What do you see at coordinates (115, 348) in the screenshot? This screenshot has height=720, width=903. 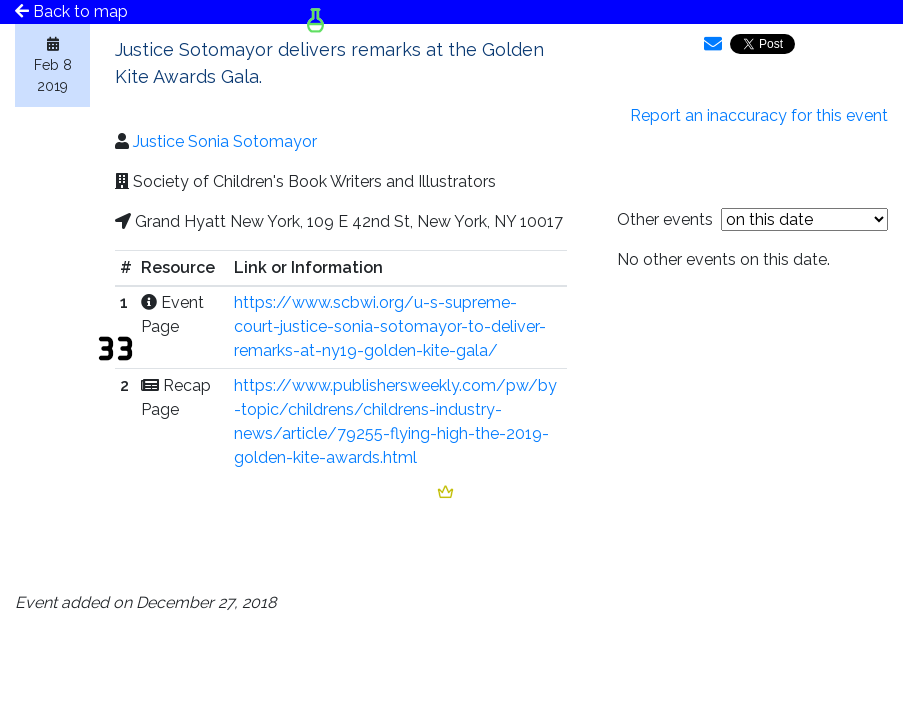 I see `indicates item number 33 in a list or sequence` at bounding box center [115, 348].